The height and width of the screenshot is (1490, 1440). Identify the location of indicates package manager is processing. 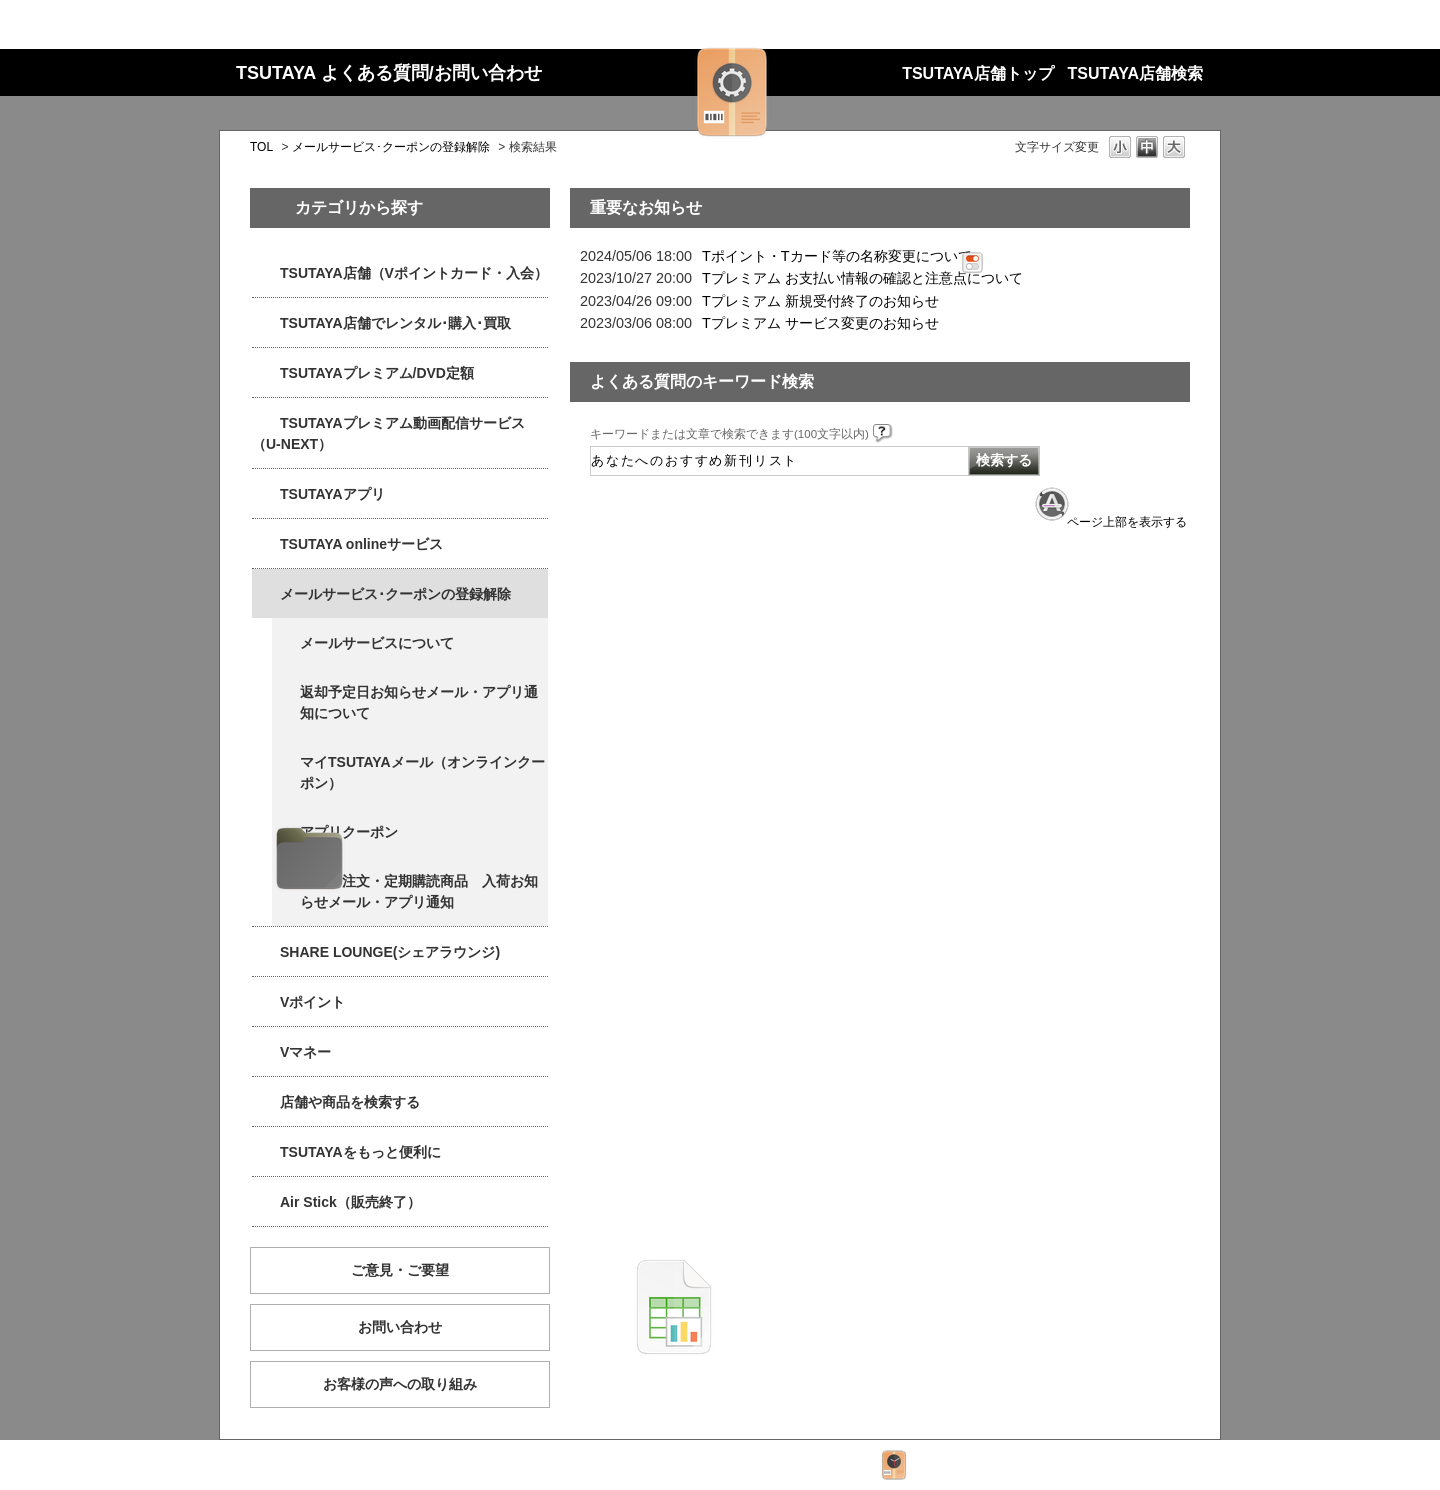
(732, 92).